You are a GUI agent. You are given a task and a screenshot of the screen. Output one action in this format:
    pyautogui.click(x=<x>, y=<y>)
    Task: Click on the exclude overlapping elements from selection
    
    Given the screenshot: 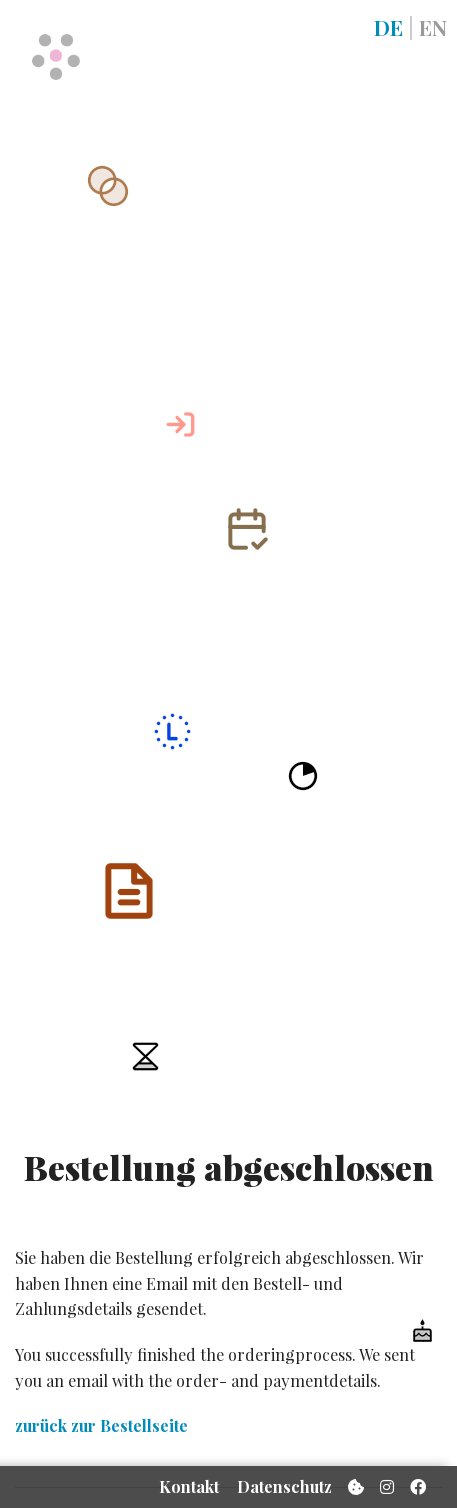 What is the action you would take?
    pyautogui.click(x=108, y=186)
    